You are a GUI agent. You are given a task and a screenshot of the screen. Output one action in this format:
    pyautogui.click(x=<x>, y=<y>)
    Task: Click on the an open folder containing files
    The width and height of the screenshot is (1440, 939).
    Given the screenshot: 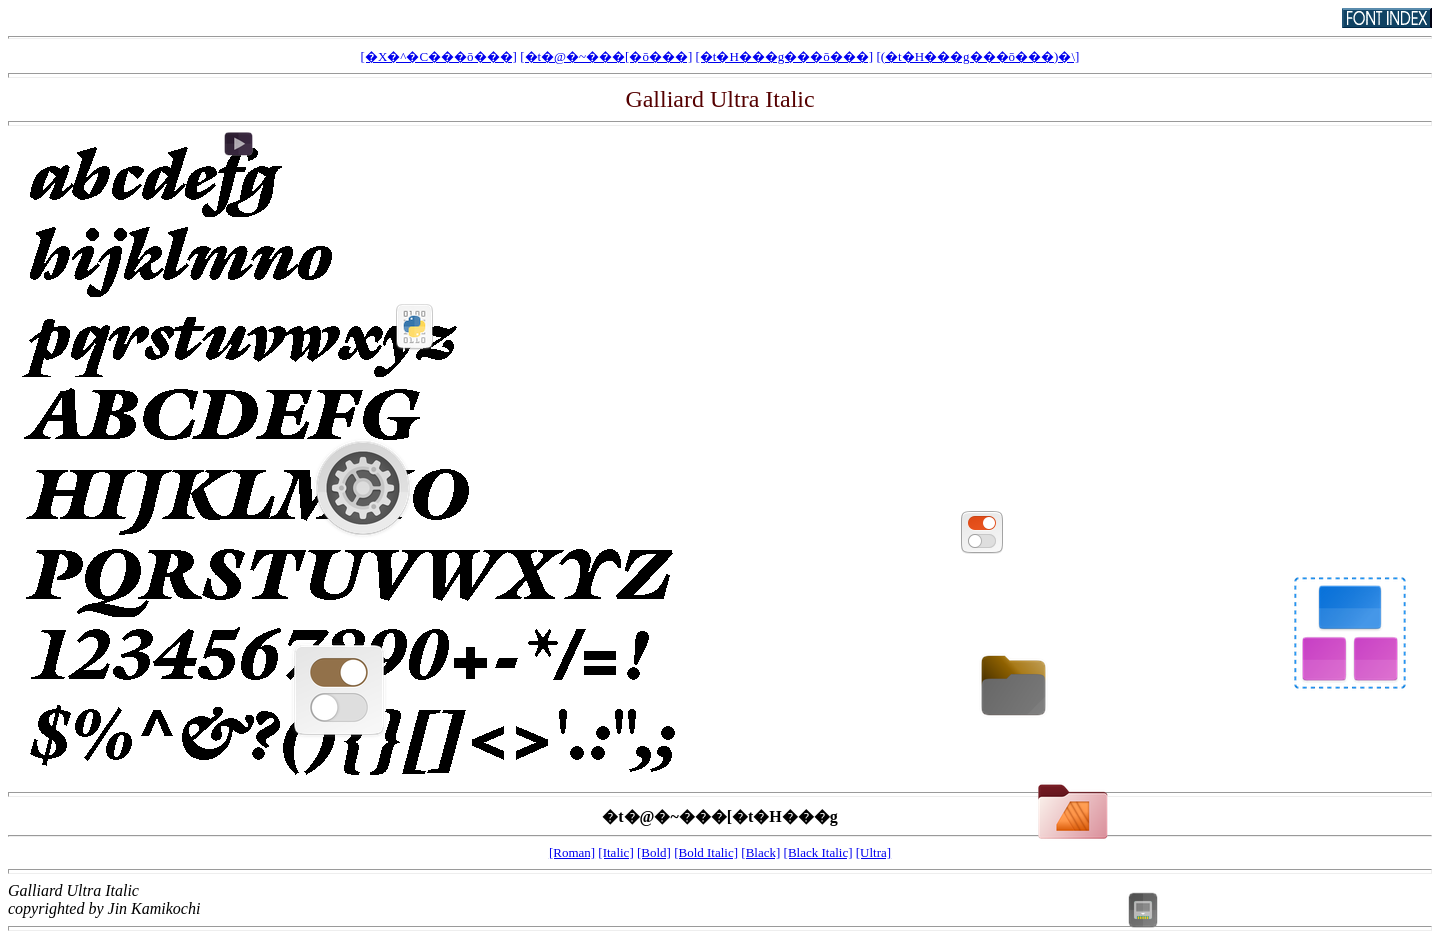 What is the action you would take?
    pyautogui.click(x=1013, y=685)
    